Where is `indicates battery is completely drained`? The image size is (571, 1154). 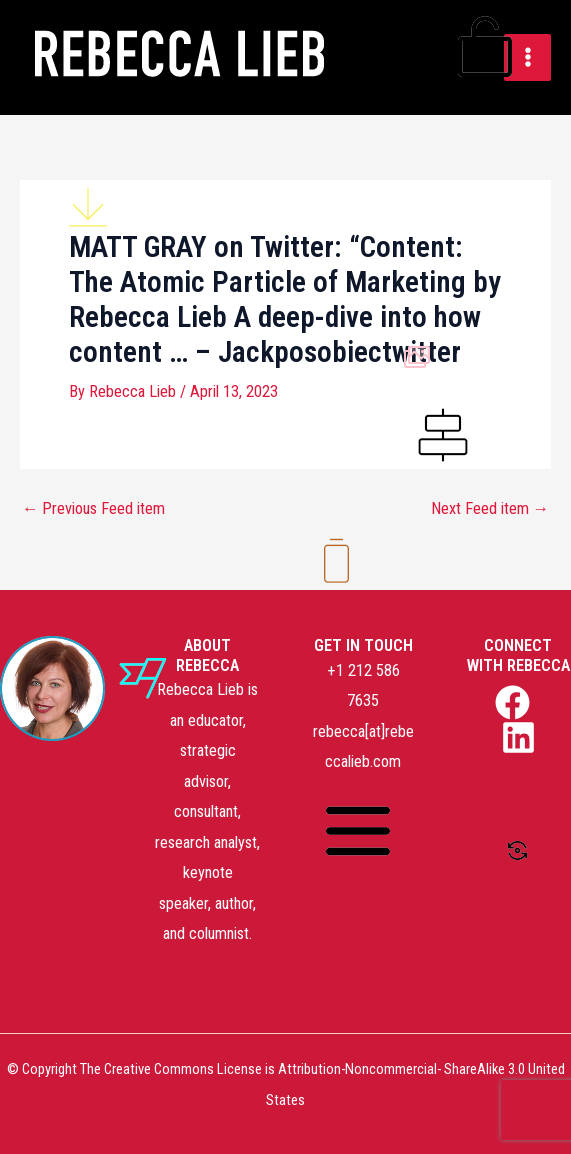
indicates battery is completely drained is located at coordinates (336, 561).